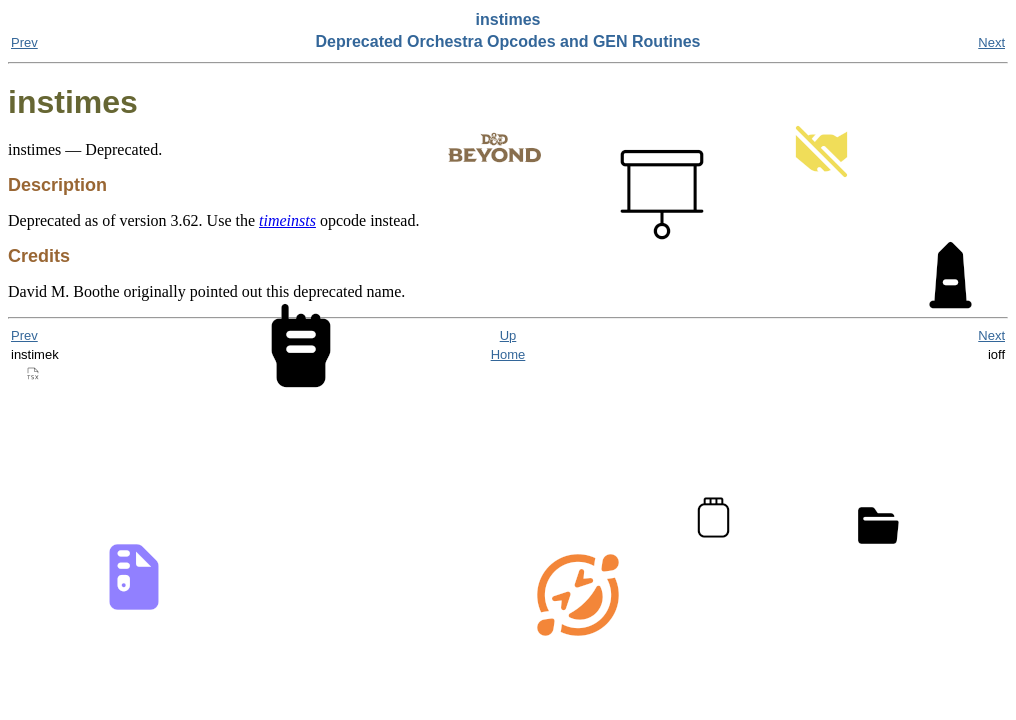 This screenshot has width=1016, height=720. Describe the element at coordinates (301, 348) in the screenshot. I see `access push-to-talk communication` at that location.